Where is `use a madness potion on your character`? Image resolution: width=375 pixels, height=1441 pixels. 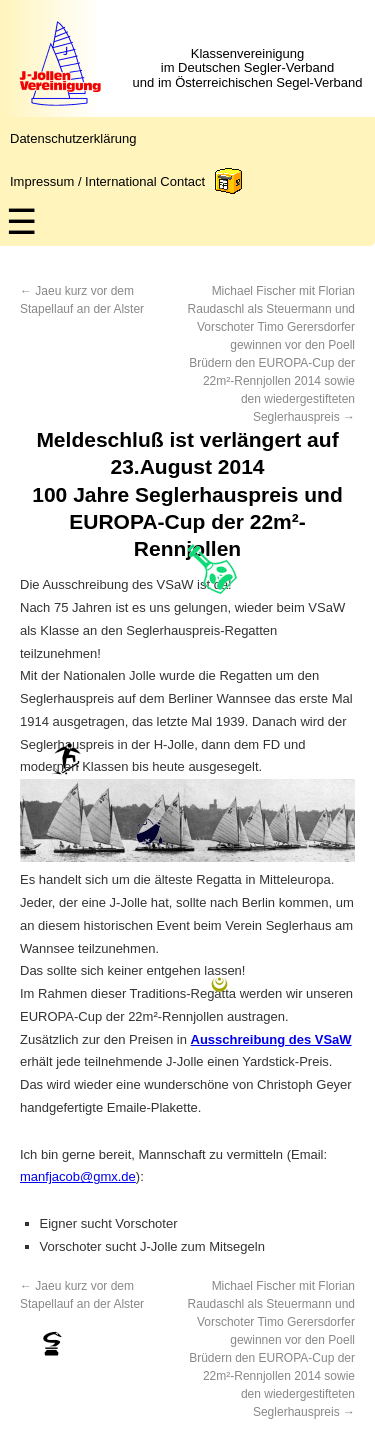
use a madness potion on your character is located at coordinates (212, 569).